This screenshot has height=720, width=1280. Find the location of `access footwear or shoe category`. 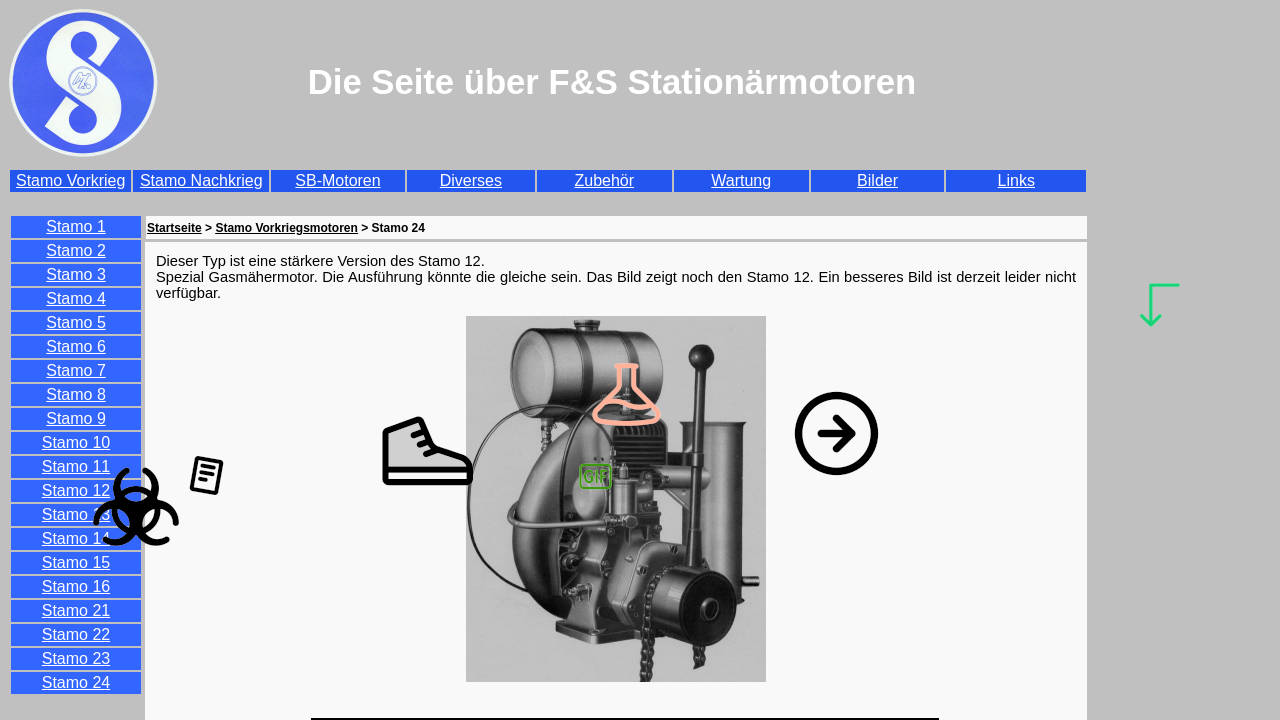

access footwear or shoe category is located at coordinates (423, 454).